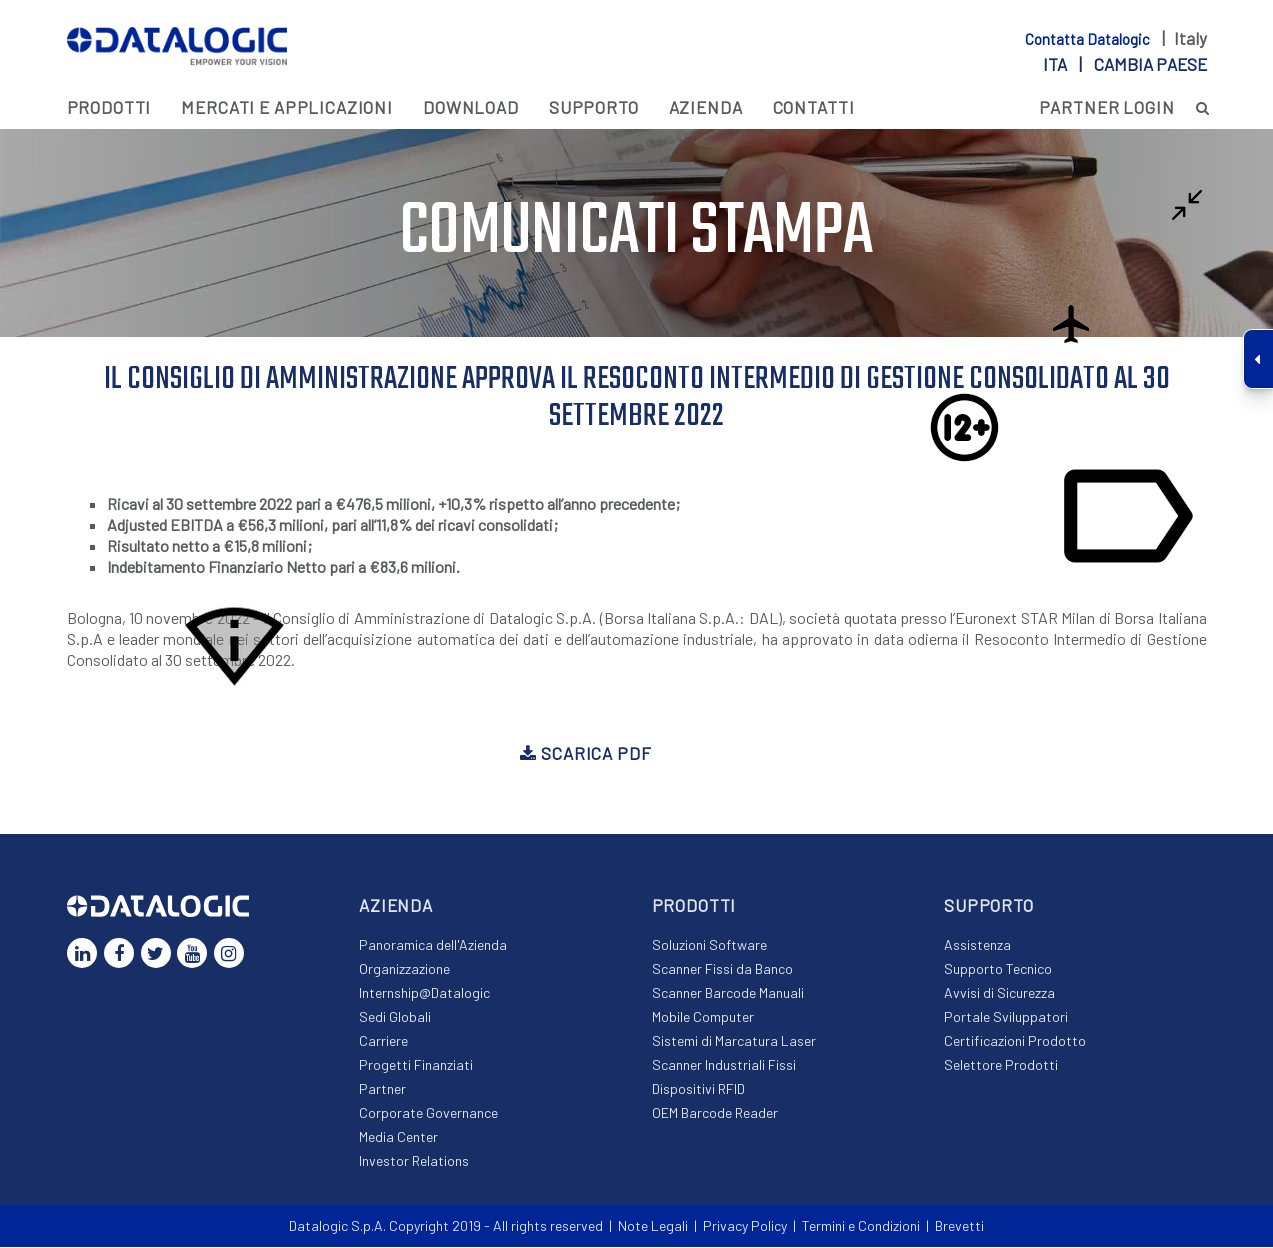 This screenshot has width=1273, height=1248. Describe the element at coordinates (1187, 205) in the screenshot. I see `minimize or collapse the current window` at that location.